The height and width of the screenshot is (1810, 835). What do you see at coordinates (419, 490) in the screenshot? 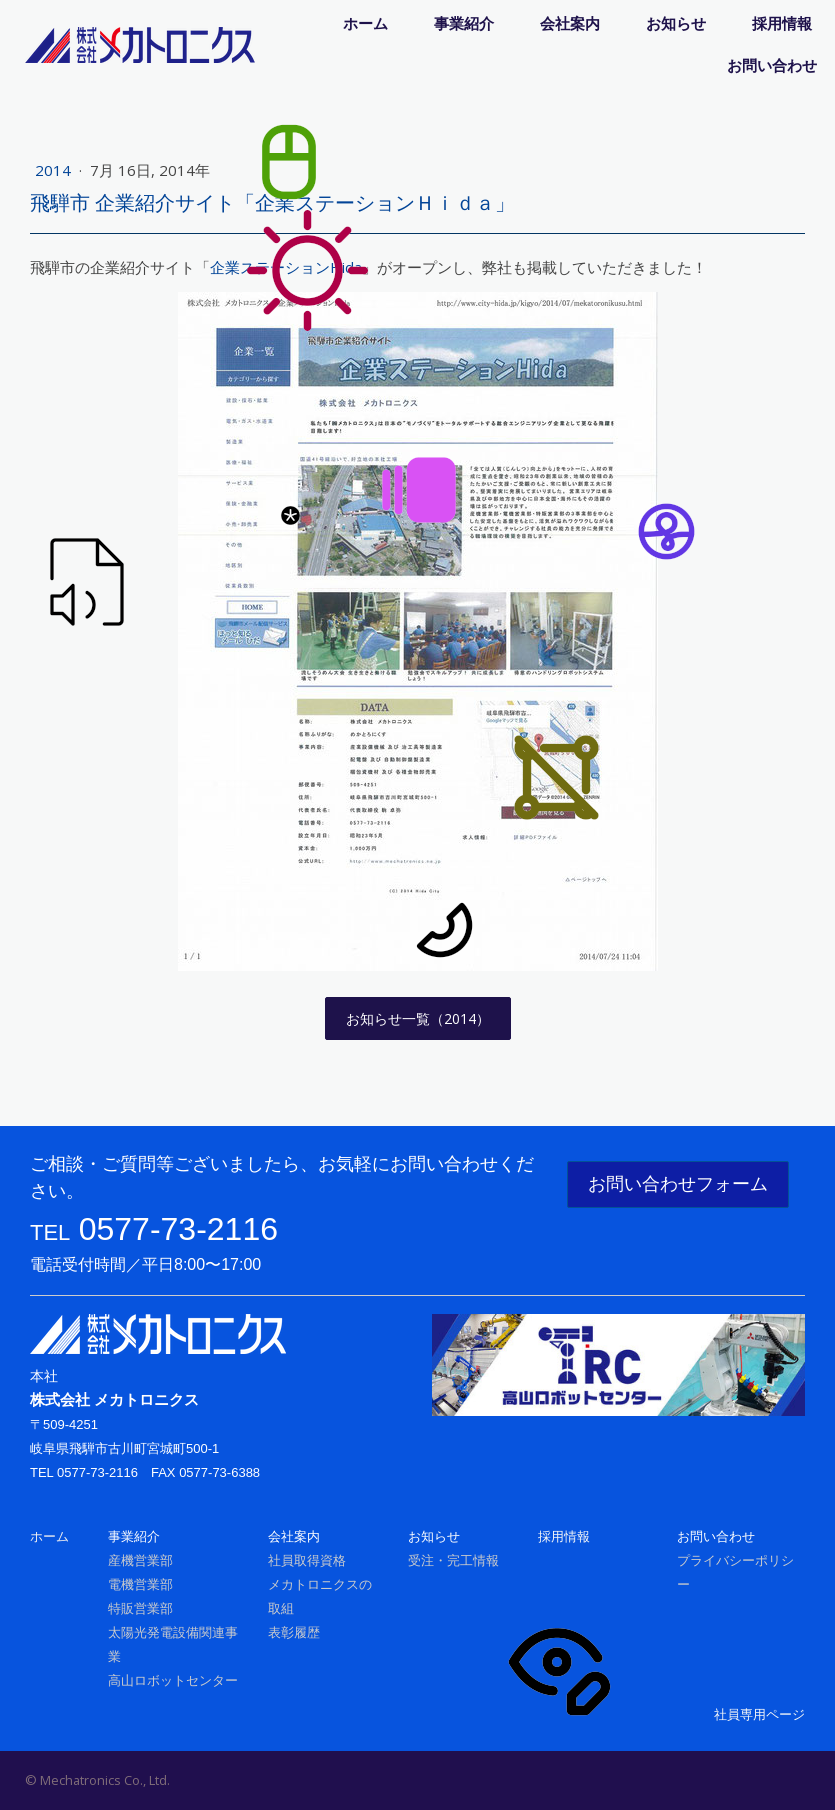
I see `view version history` at bounding box center [419, 490].